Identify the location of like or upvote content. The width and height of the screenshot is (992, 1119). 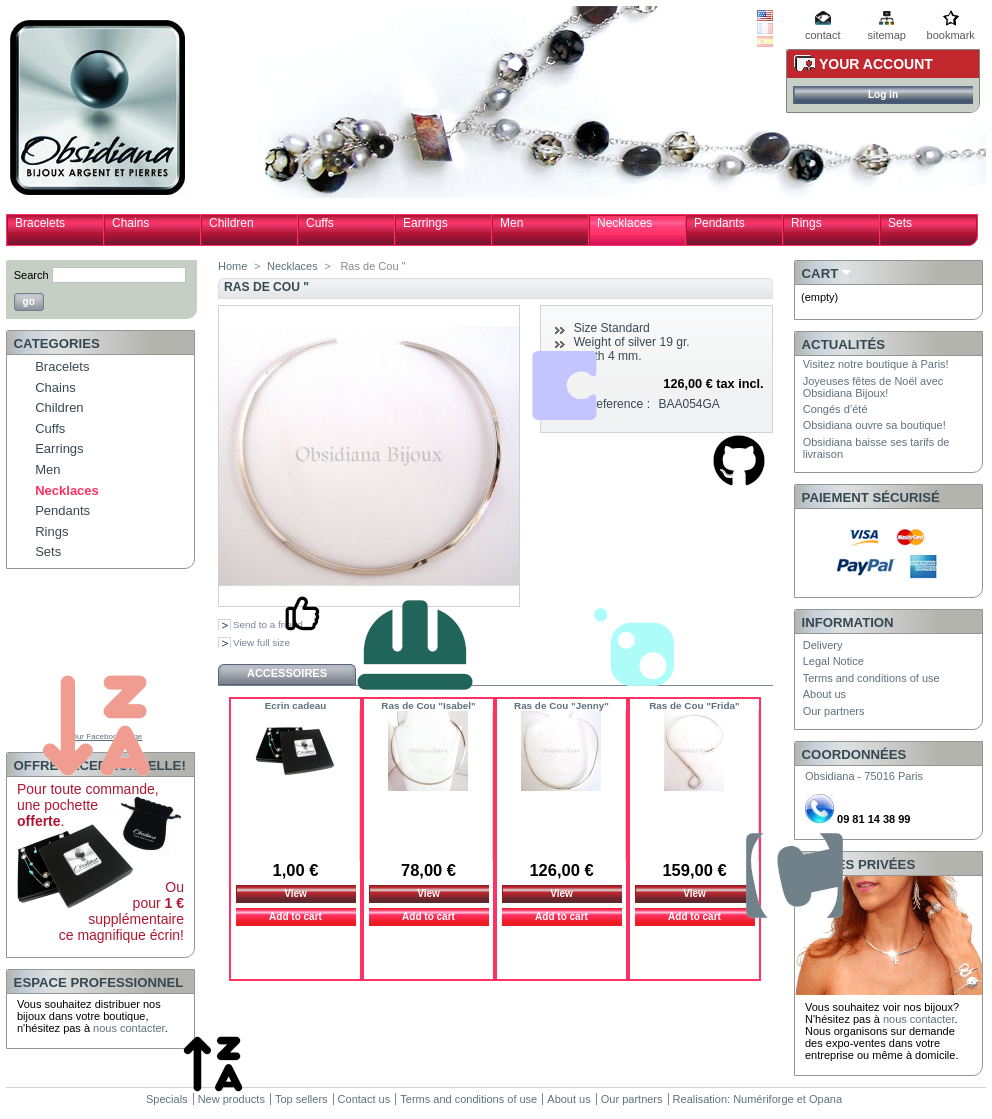
(303, 614).